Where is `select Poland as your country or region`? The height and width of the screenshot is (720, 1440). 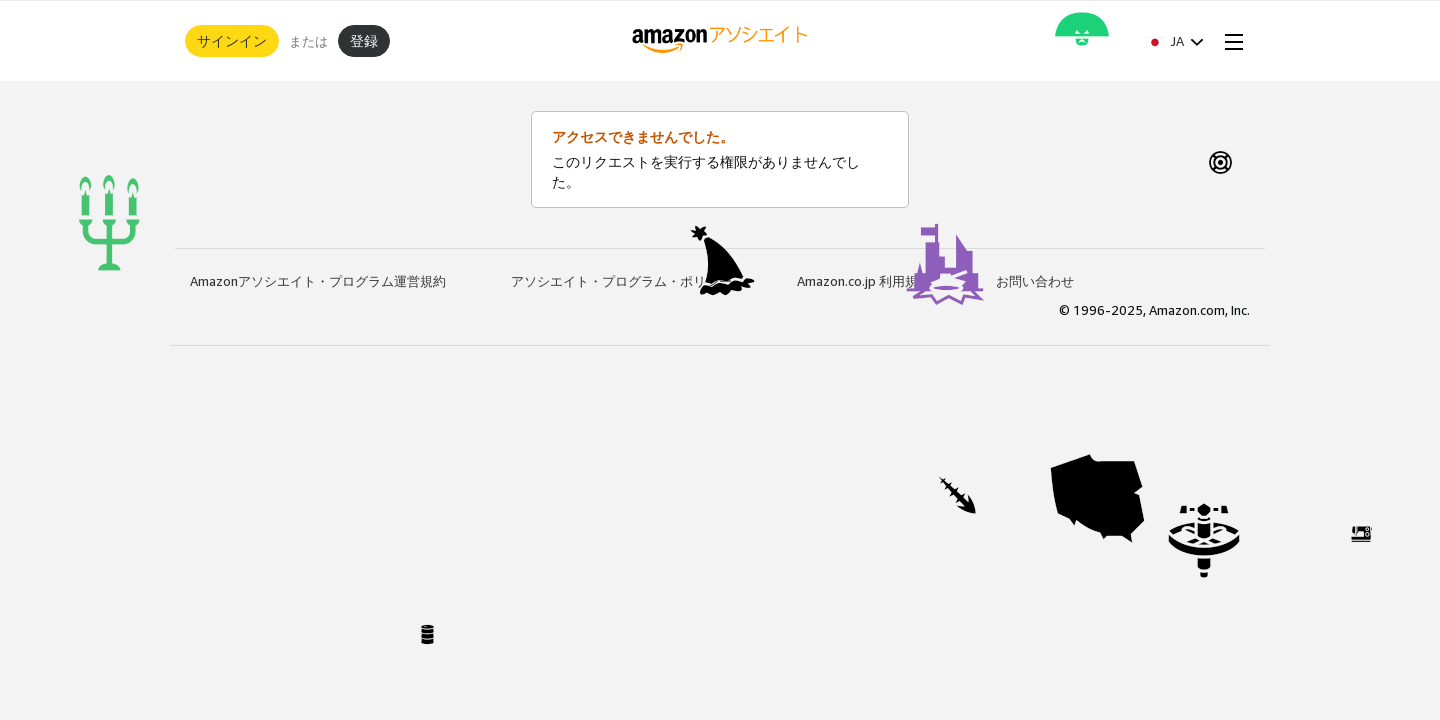
select Poland as your country or region is located at coordinates (1097, 498).